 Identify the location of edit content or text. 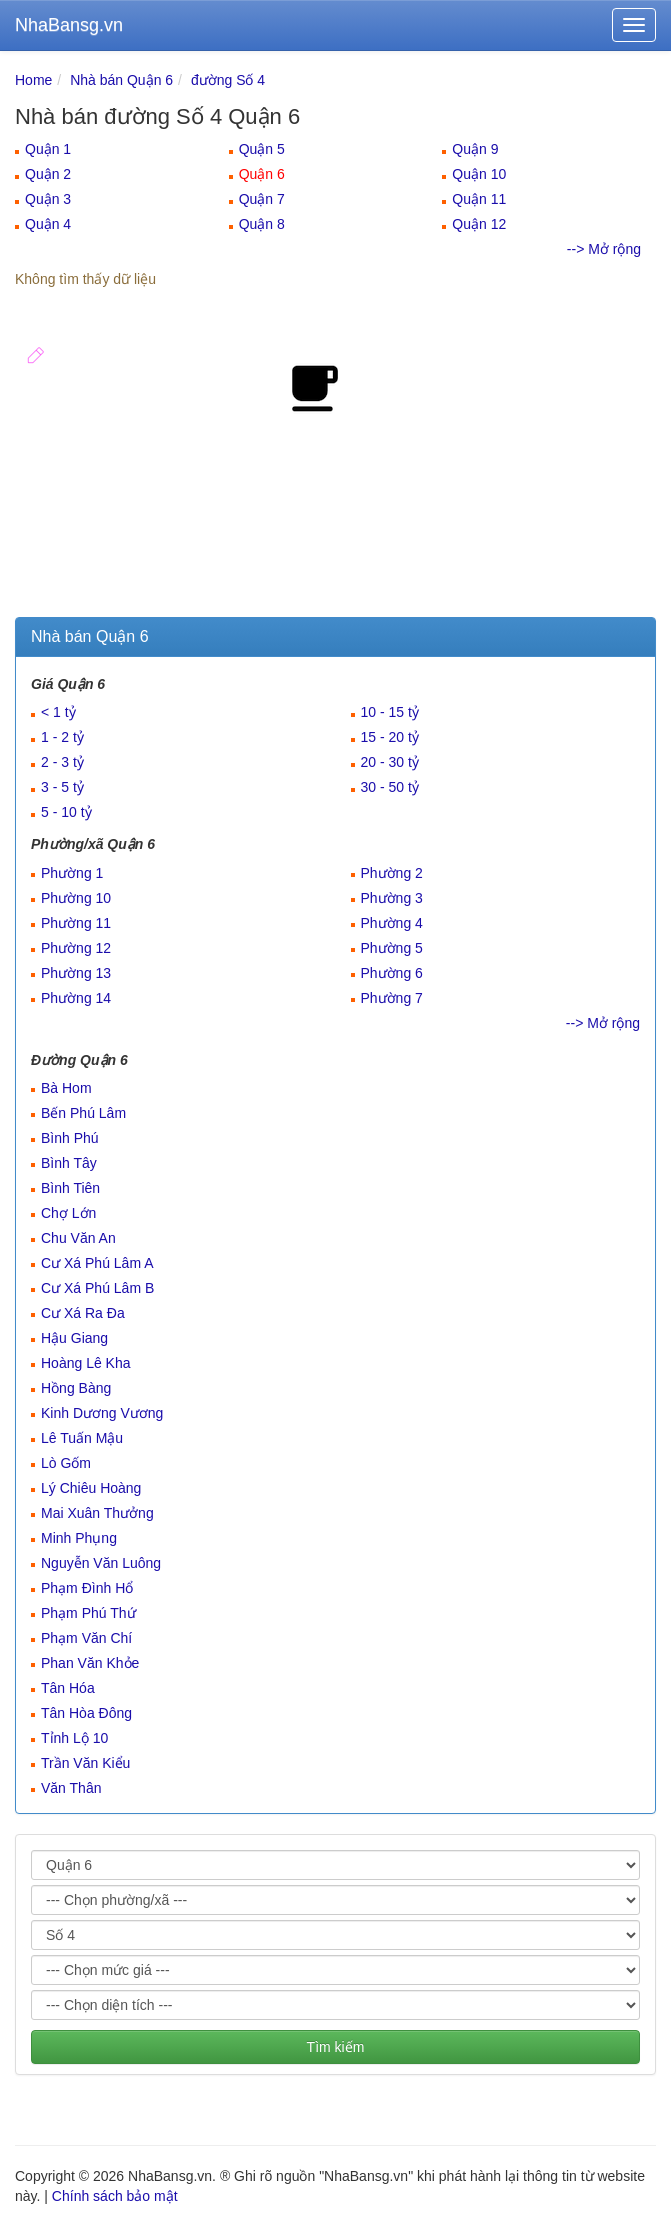
(35, 355).